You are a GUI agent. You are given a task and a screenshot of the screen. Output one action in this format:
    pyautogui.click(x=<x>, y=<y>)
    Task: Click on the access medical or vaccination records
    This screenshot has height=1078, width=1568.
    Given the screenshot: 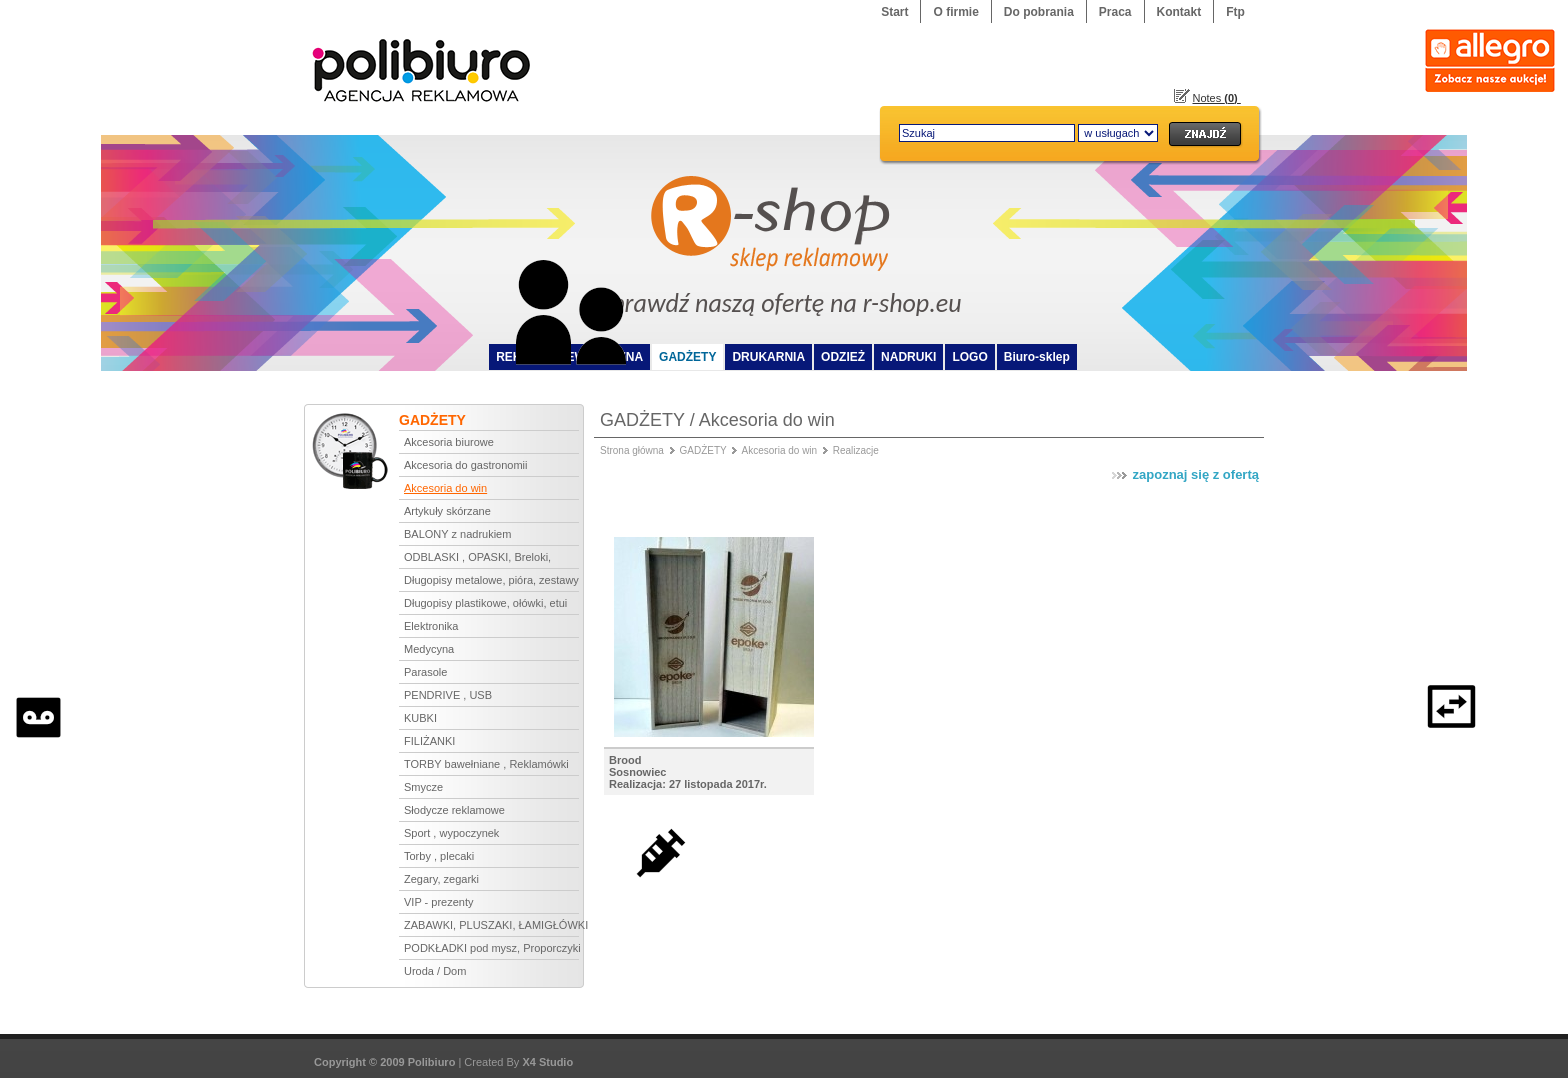 What is the action you would take?
    pyautogui.click(x=661, y=852)
    